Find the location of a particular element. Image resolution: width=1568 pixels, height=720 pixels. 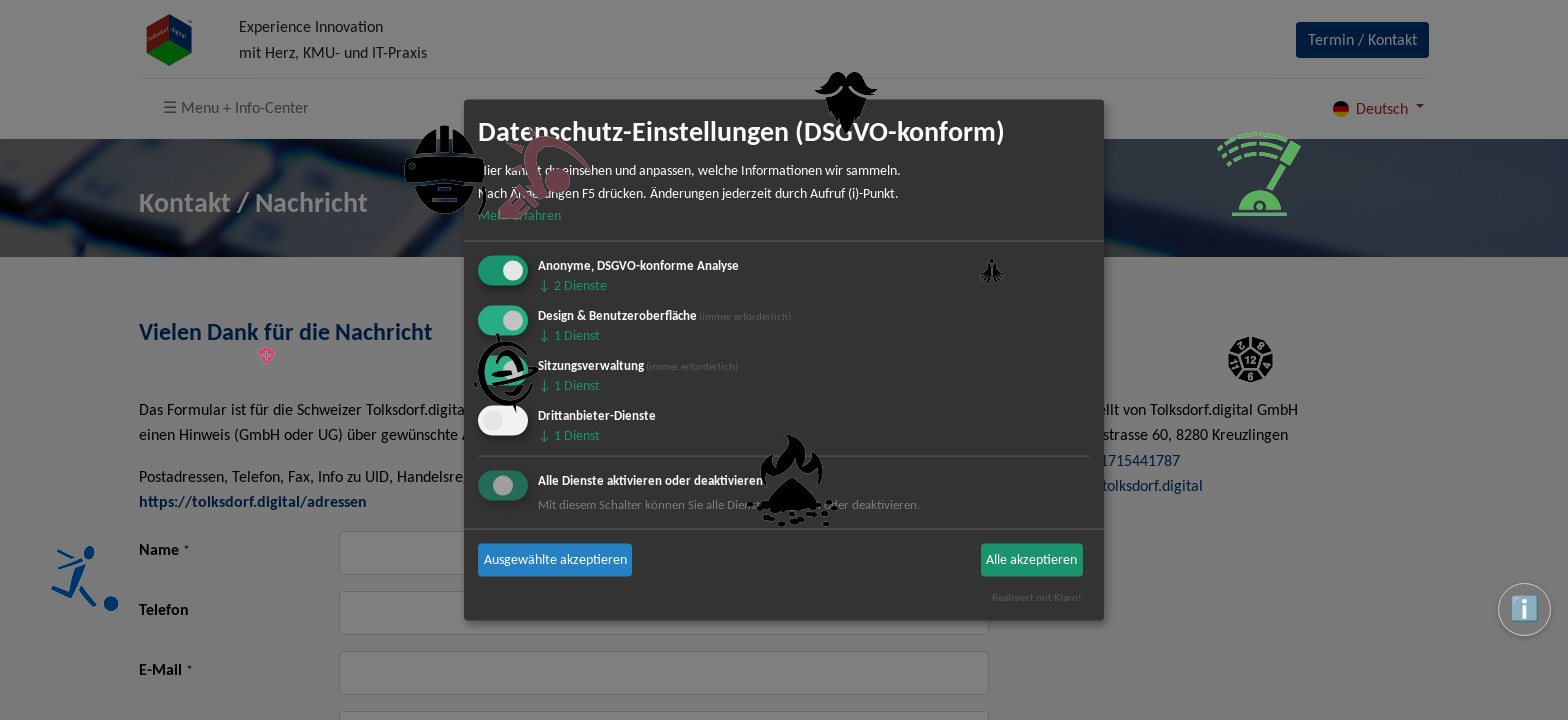

activate defensive healing ability is located at coordinates (266, 355).